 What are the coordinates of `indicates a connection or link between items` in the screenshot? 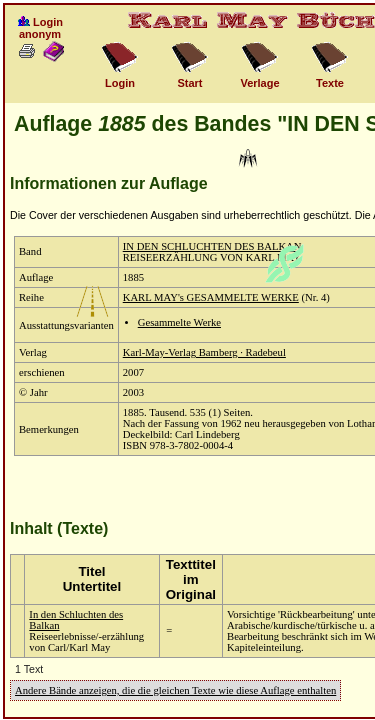 It's located at (284, 263).